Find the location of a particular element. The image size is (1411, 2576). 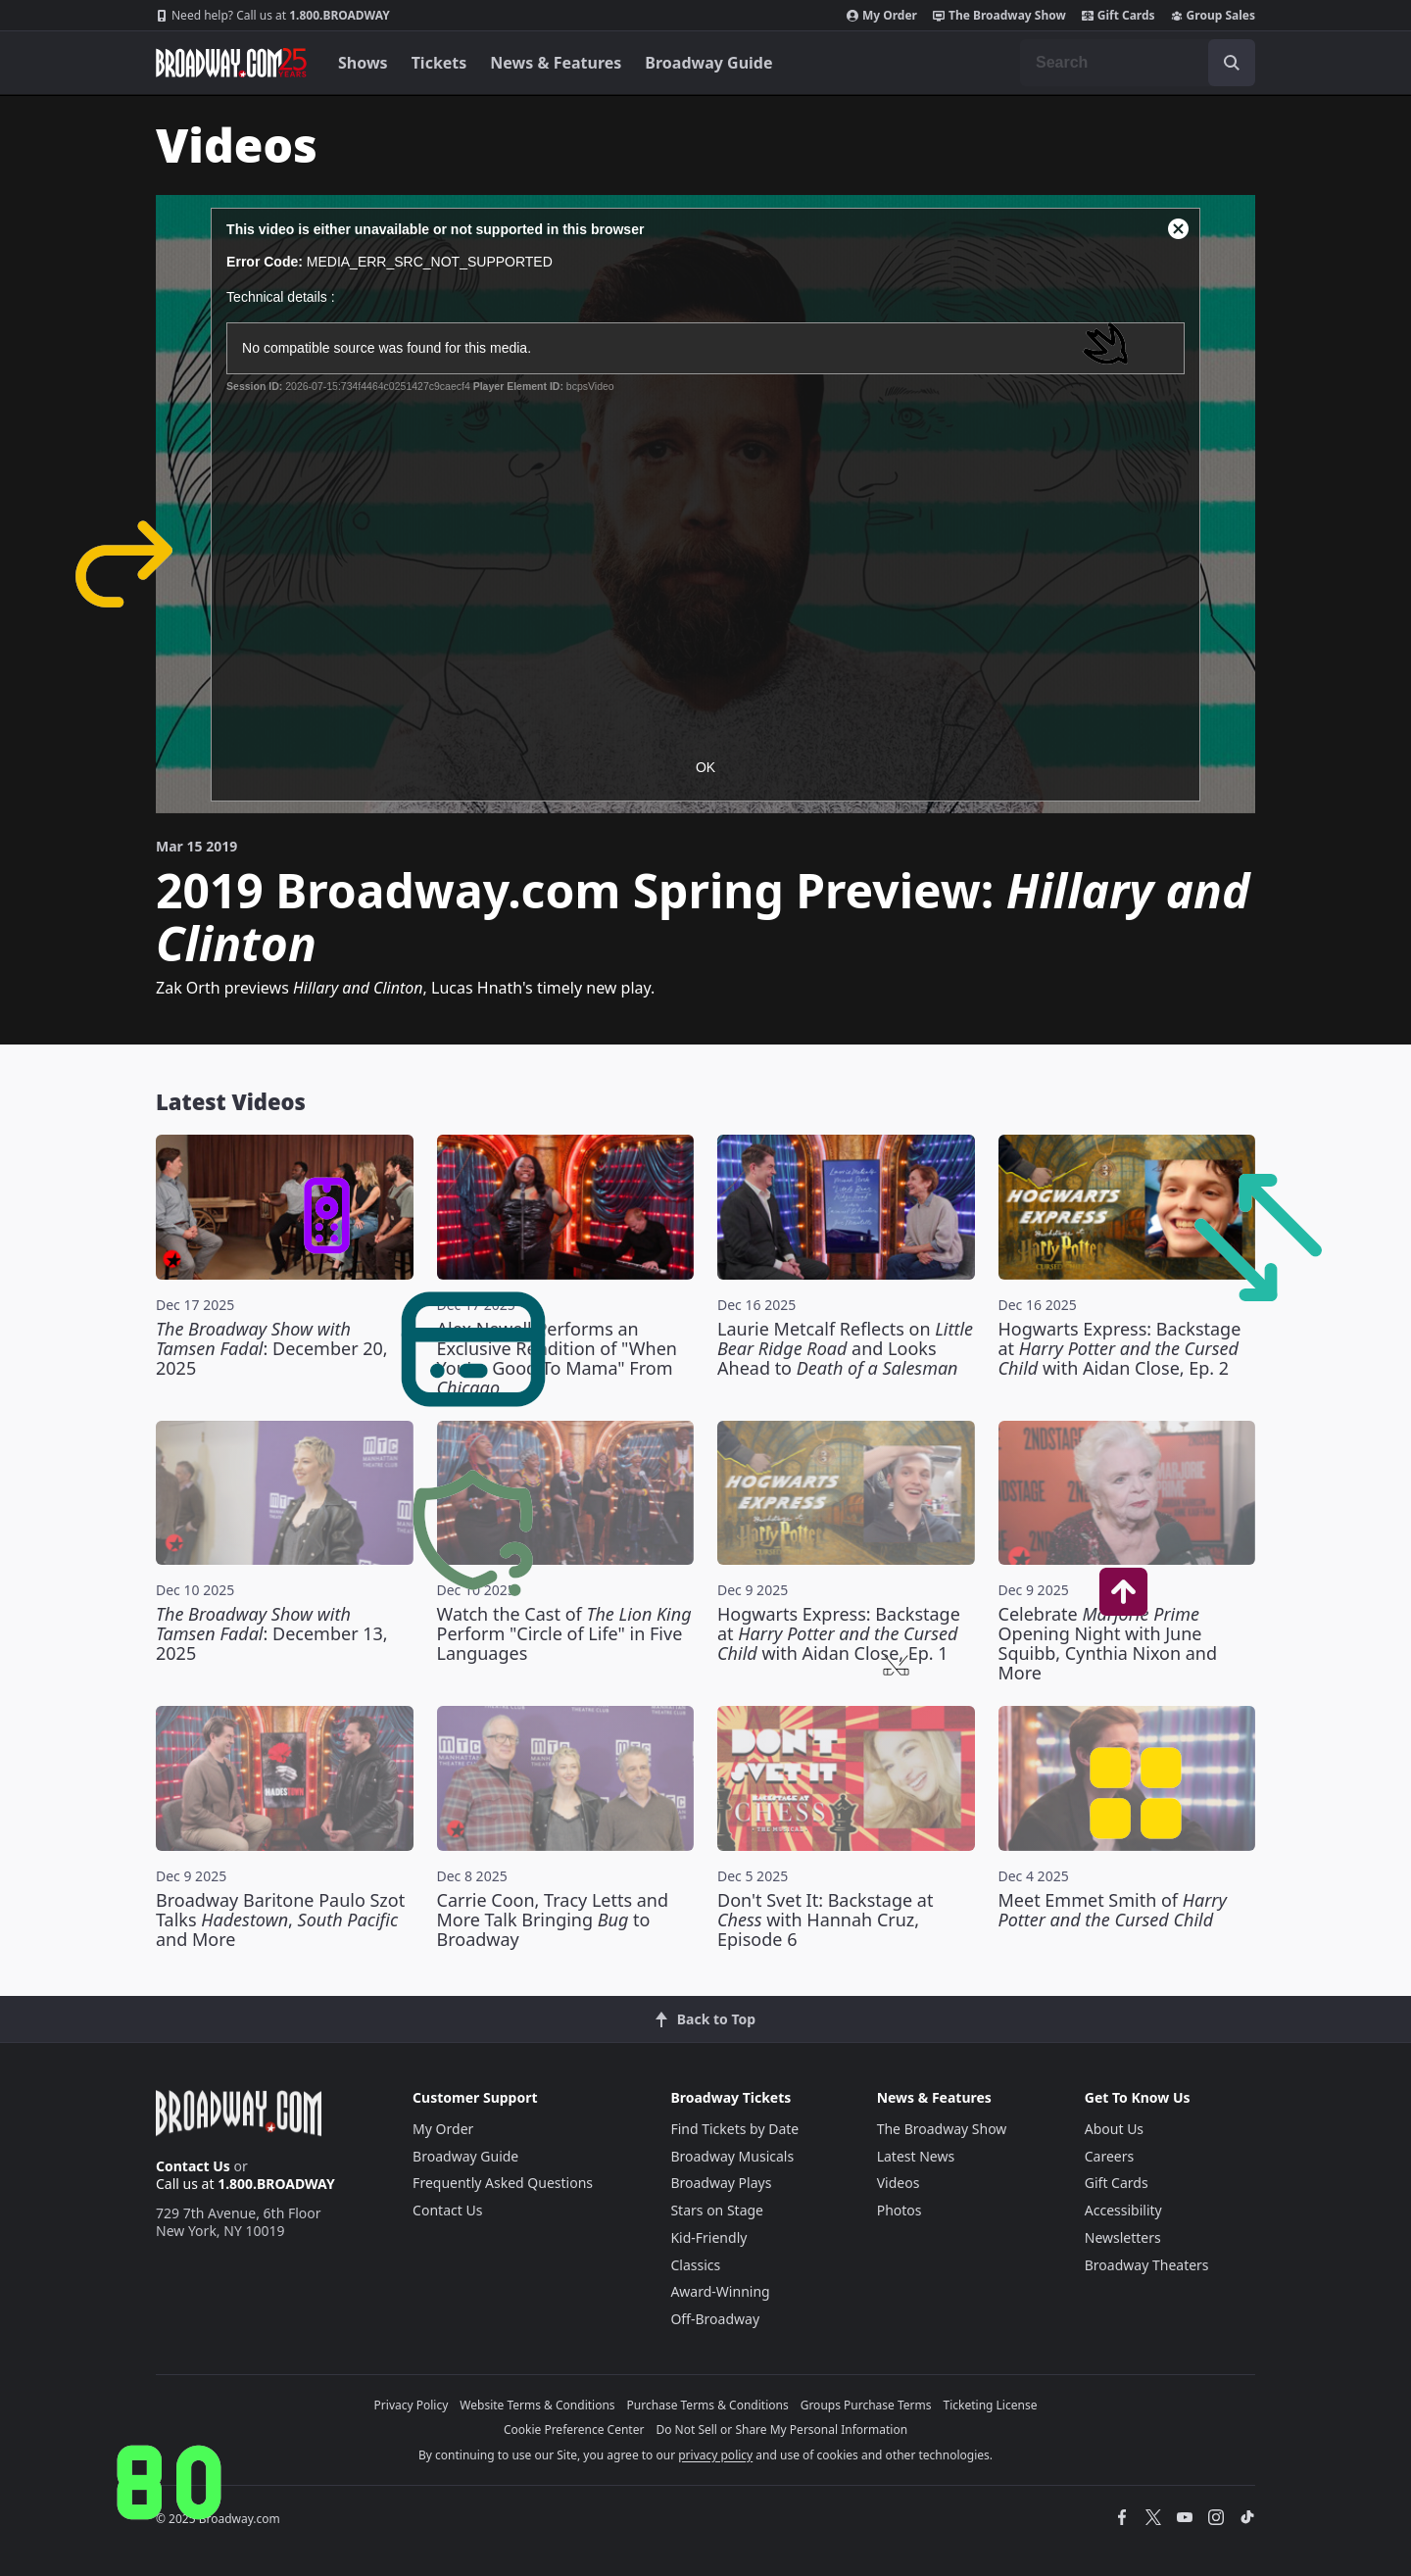

swift programming language logo is located at coordinates (1104, 343).